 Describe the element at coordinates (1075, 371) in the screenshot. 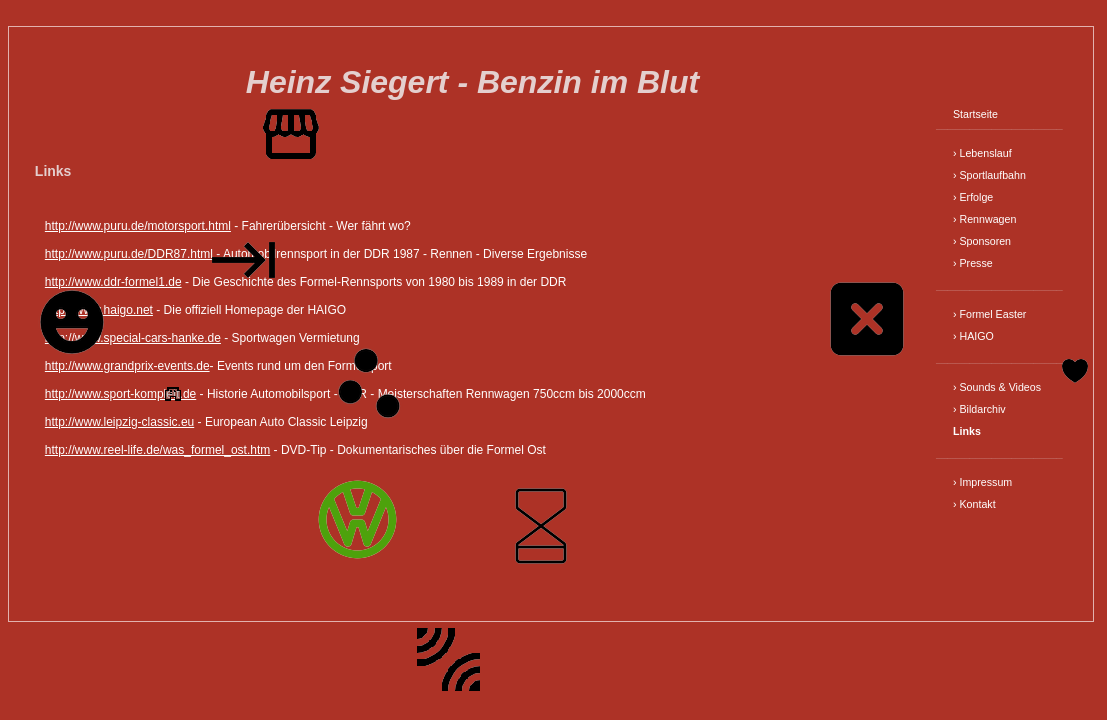

I see `add to favorites` at that location.